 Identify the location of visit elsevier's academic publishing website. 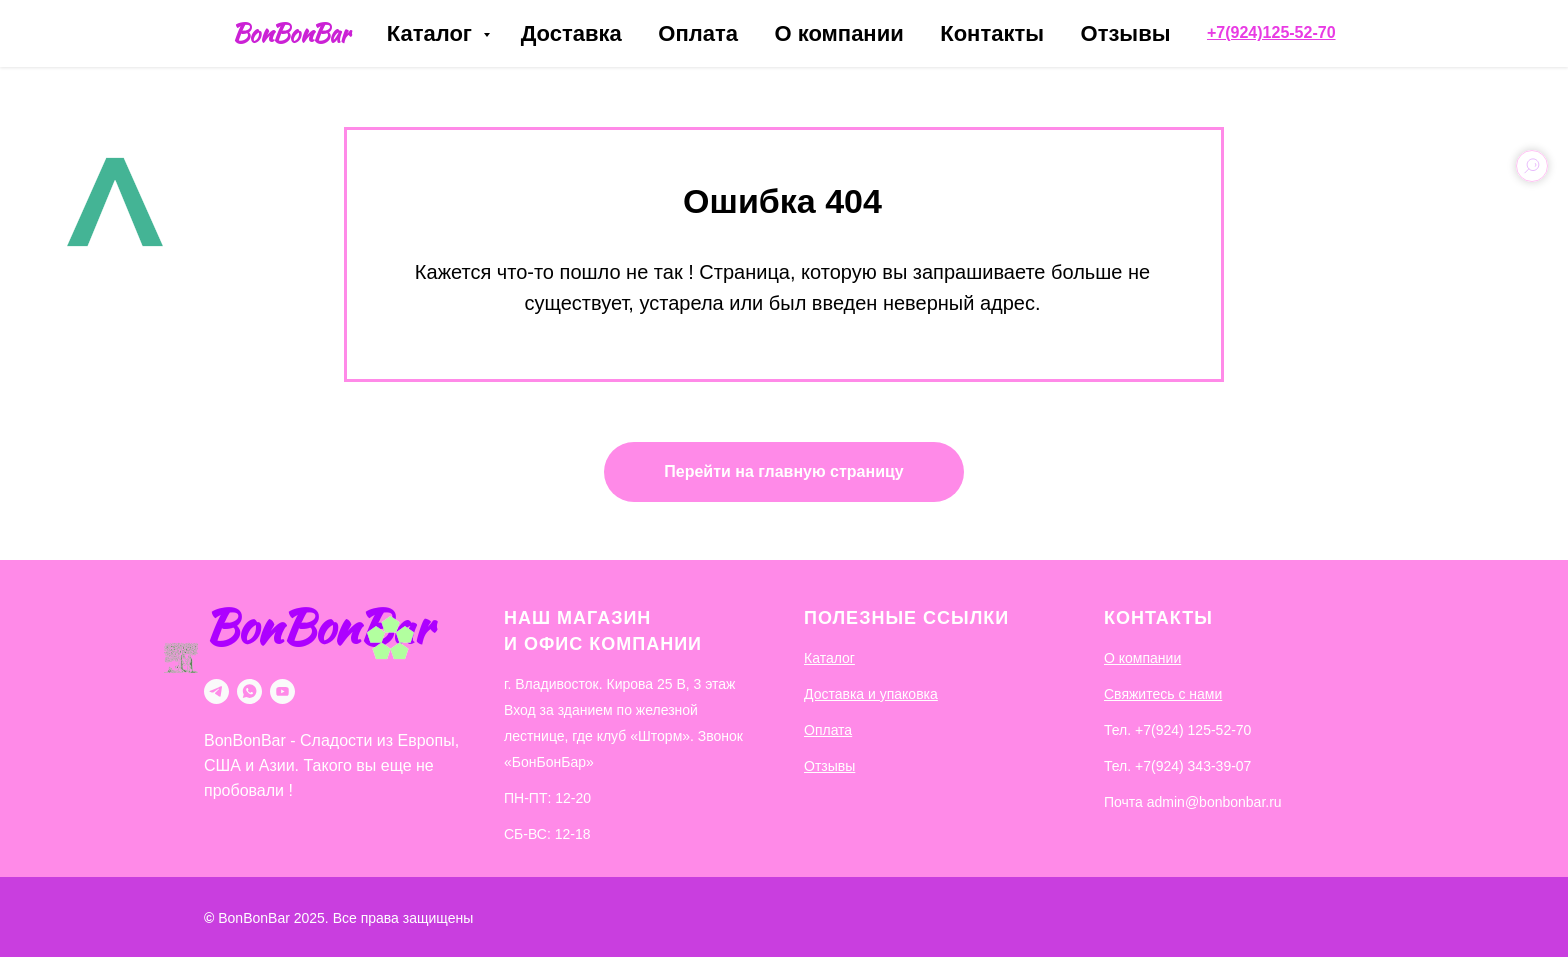
(181, 658).